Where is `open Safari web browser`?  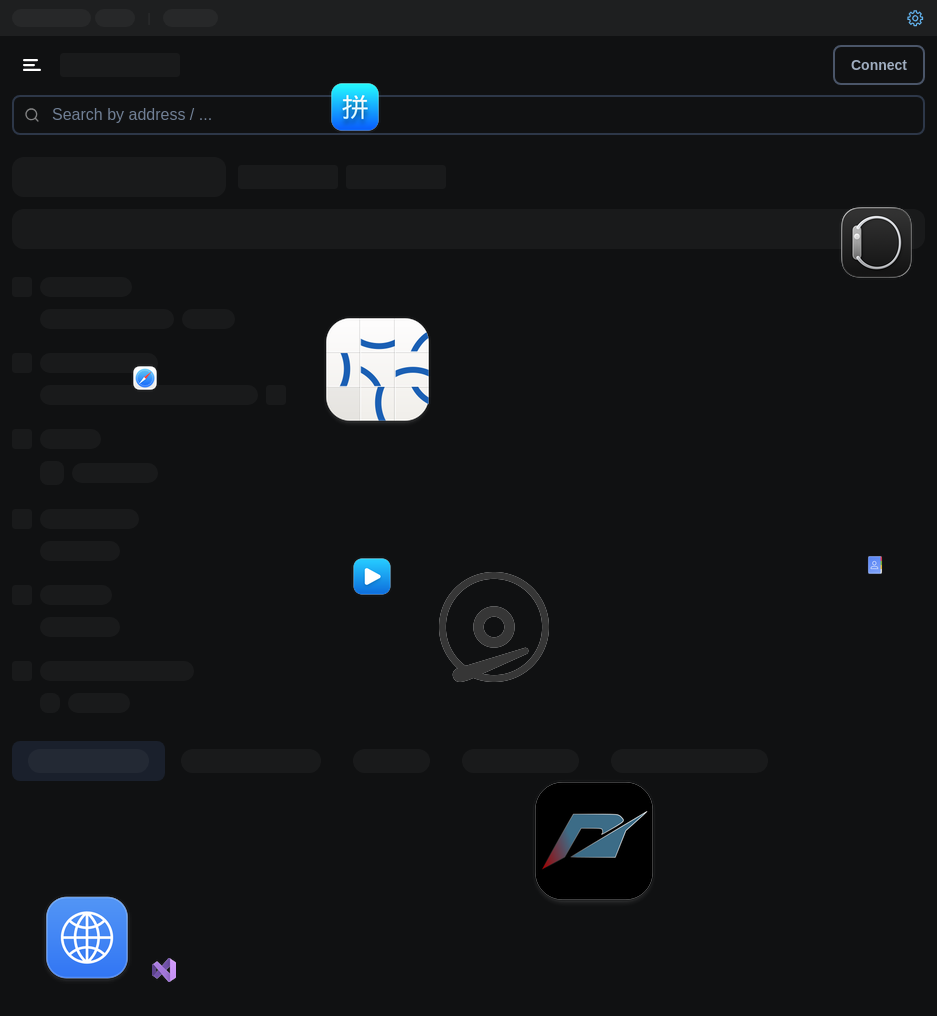 open Safari web browser is located at coordinates (145, 378).